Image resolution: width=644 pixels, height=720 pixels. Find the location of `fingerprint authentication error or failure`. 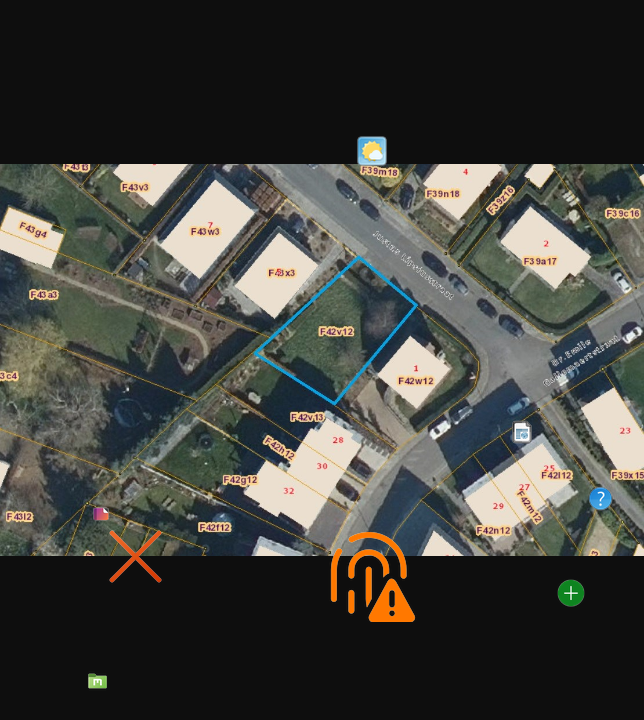

fingerprint authentication error or failure is located at coordinates (373, 577).